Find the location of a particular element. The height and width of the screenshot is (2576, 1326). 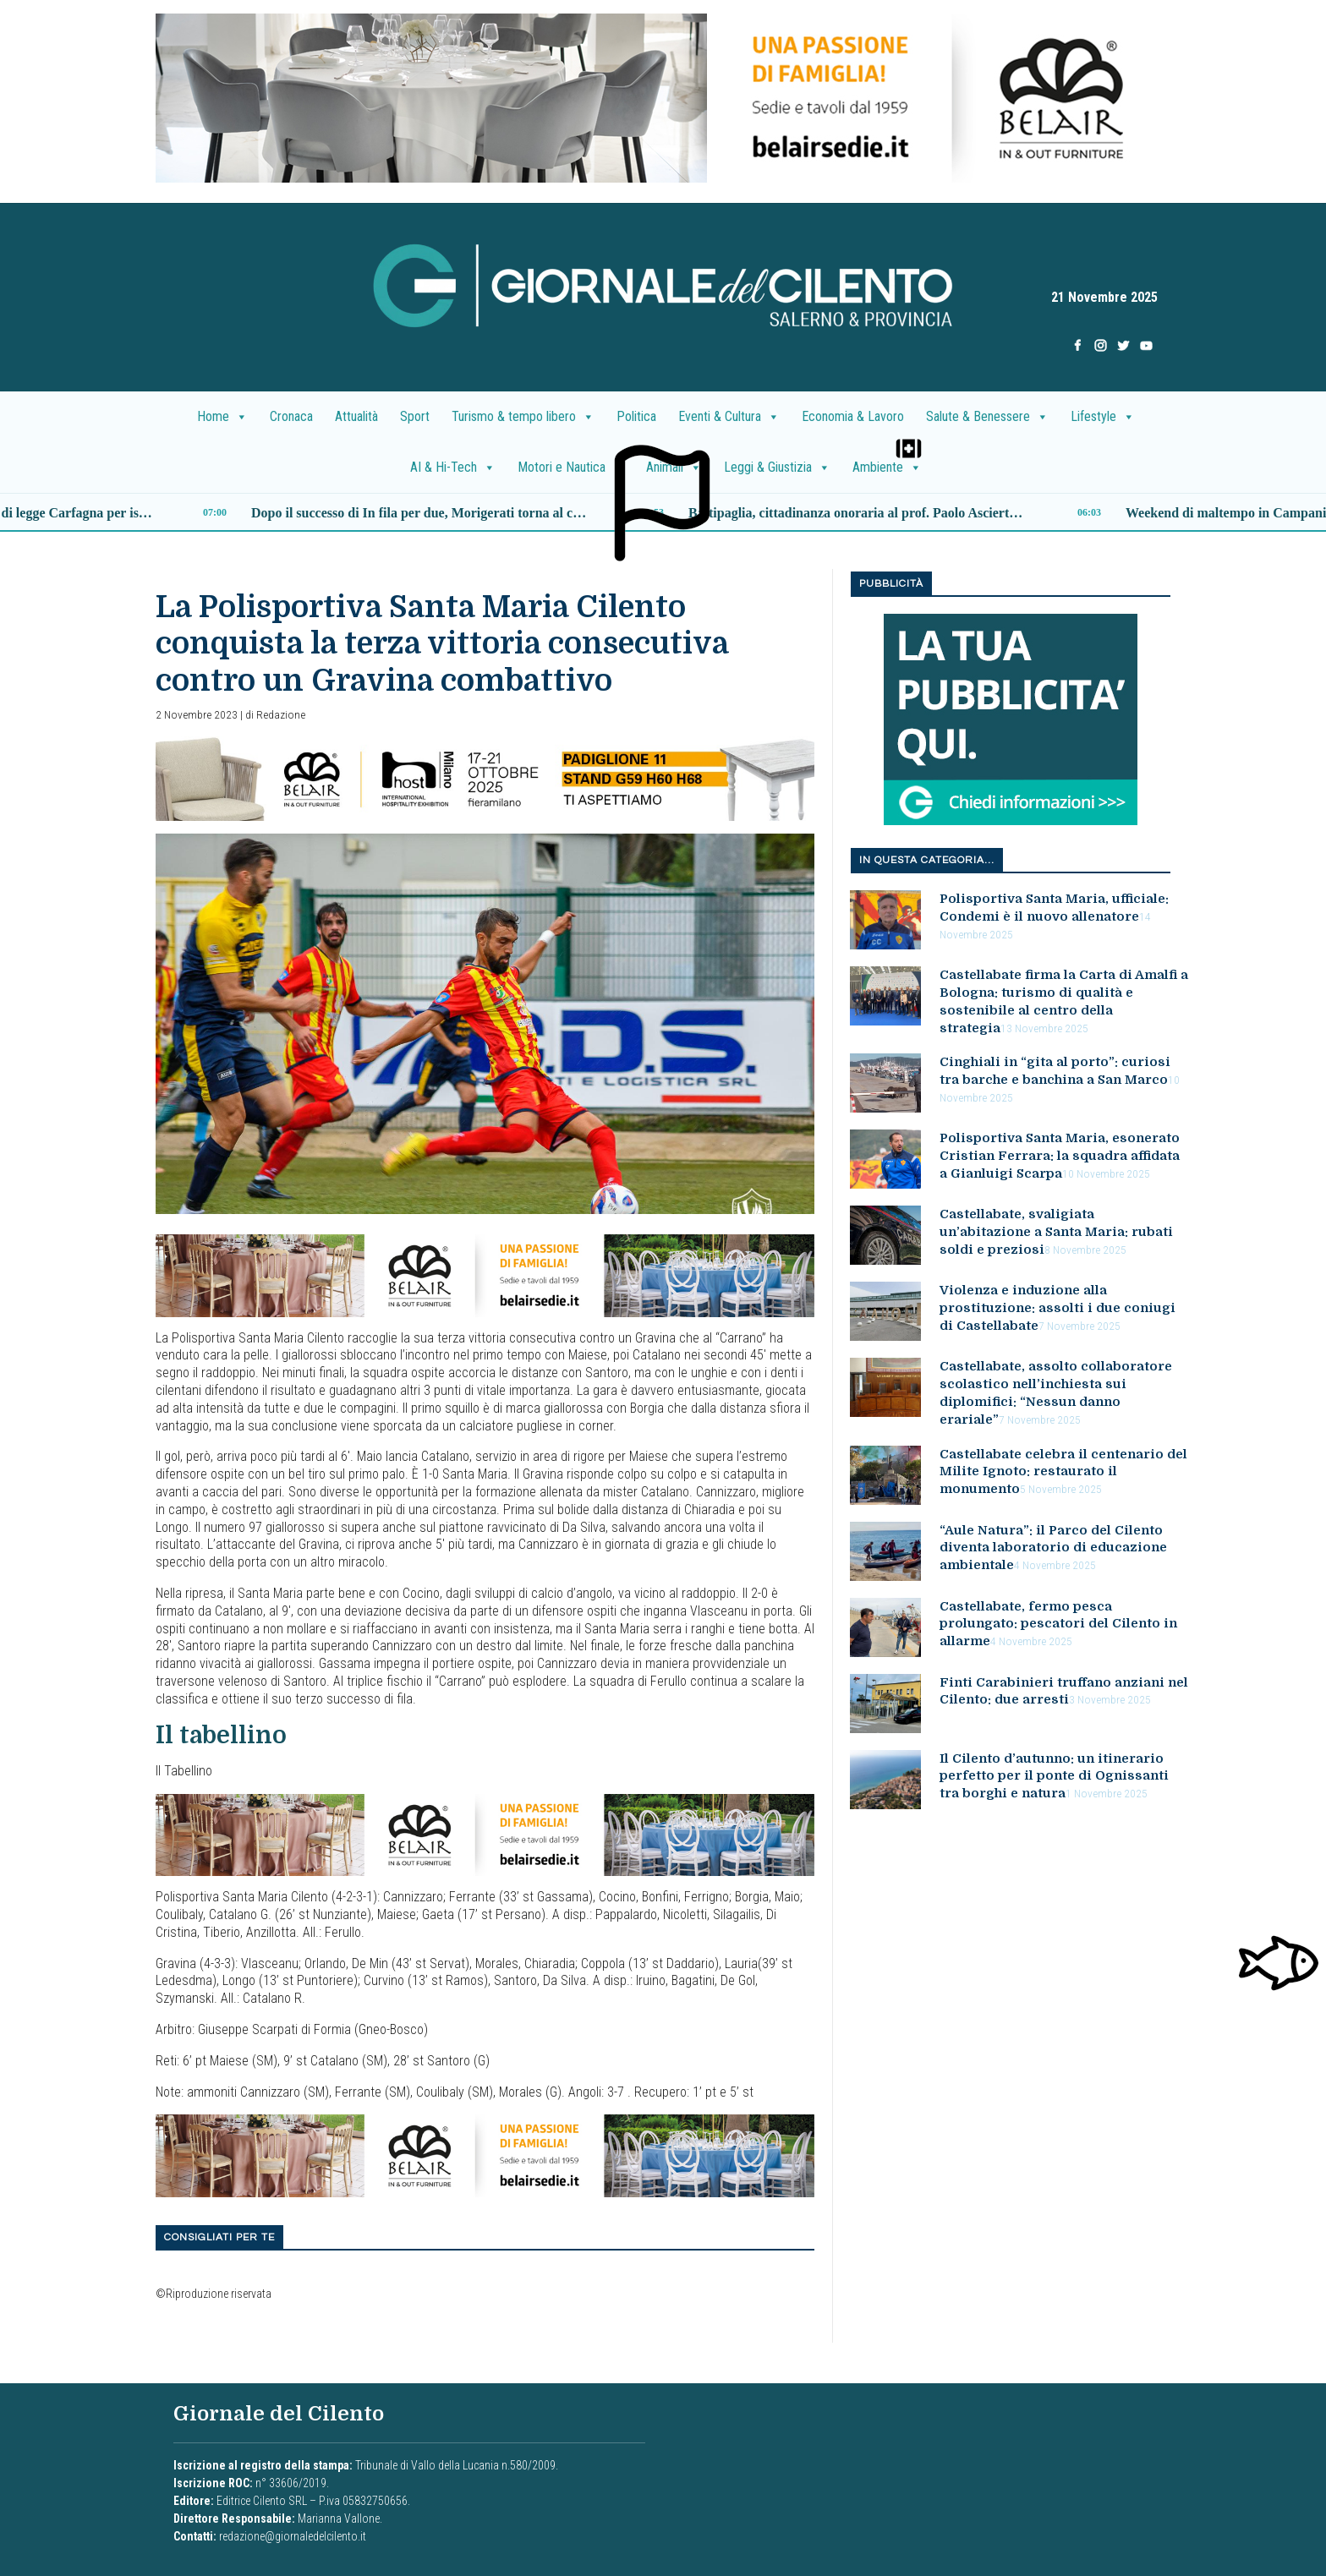

access first aid or medical help resources is located at coordinates (908, 448).